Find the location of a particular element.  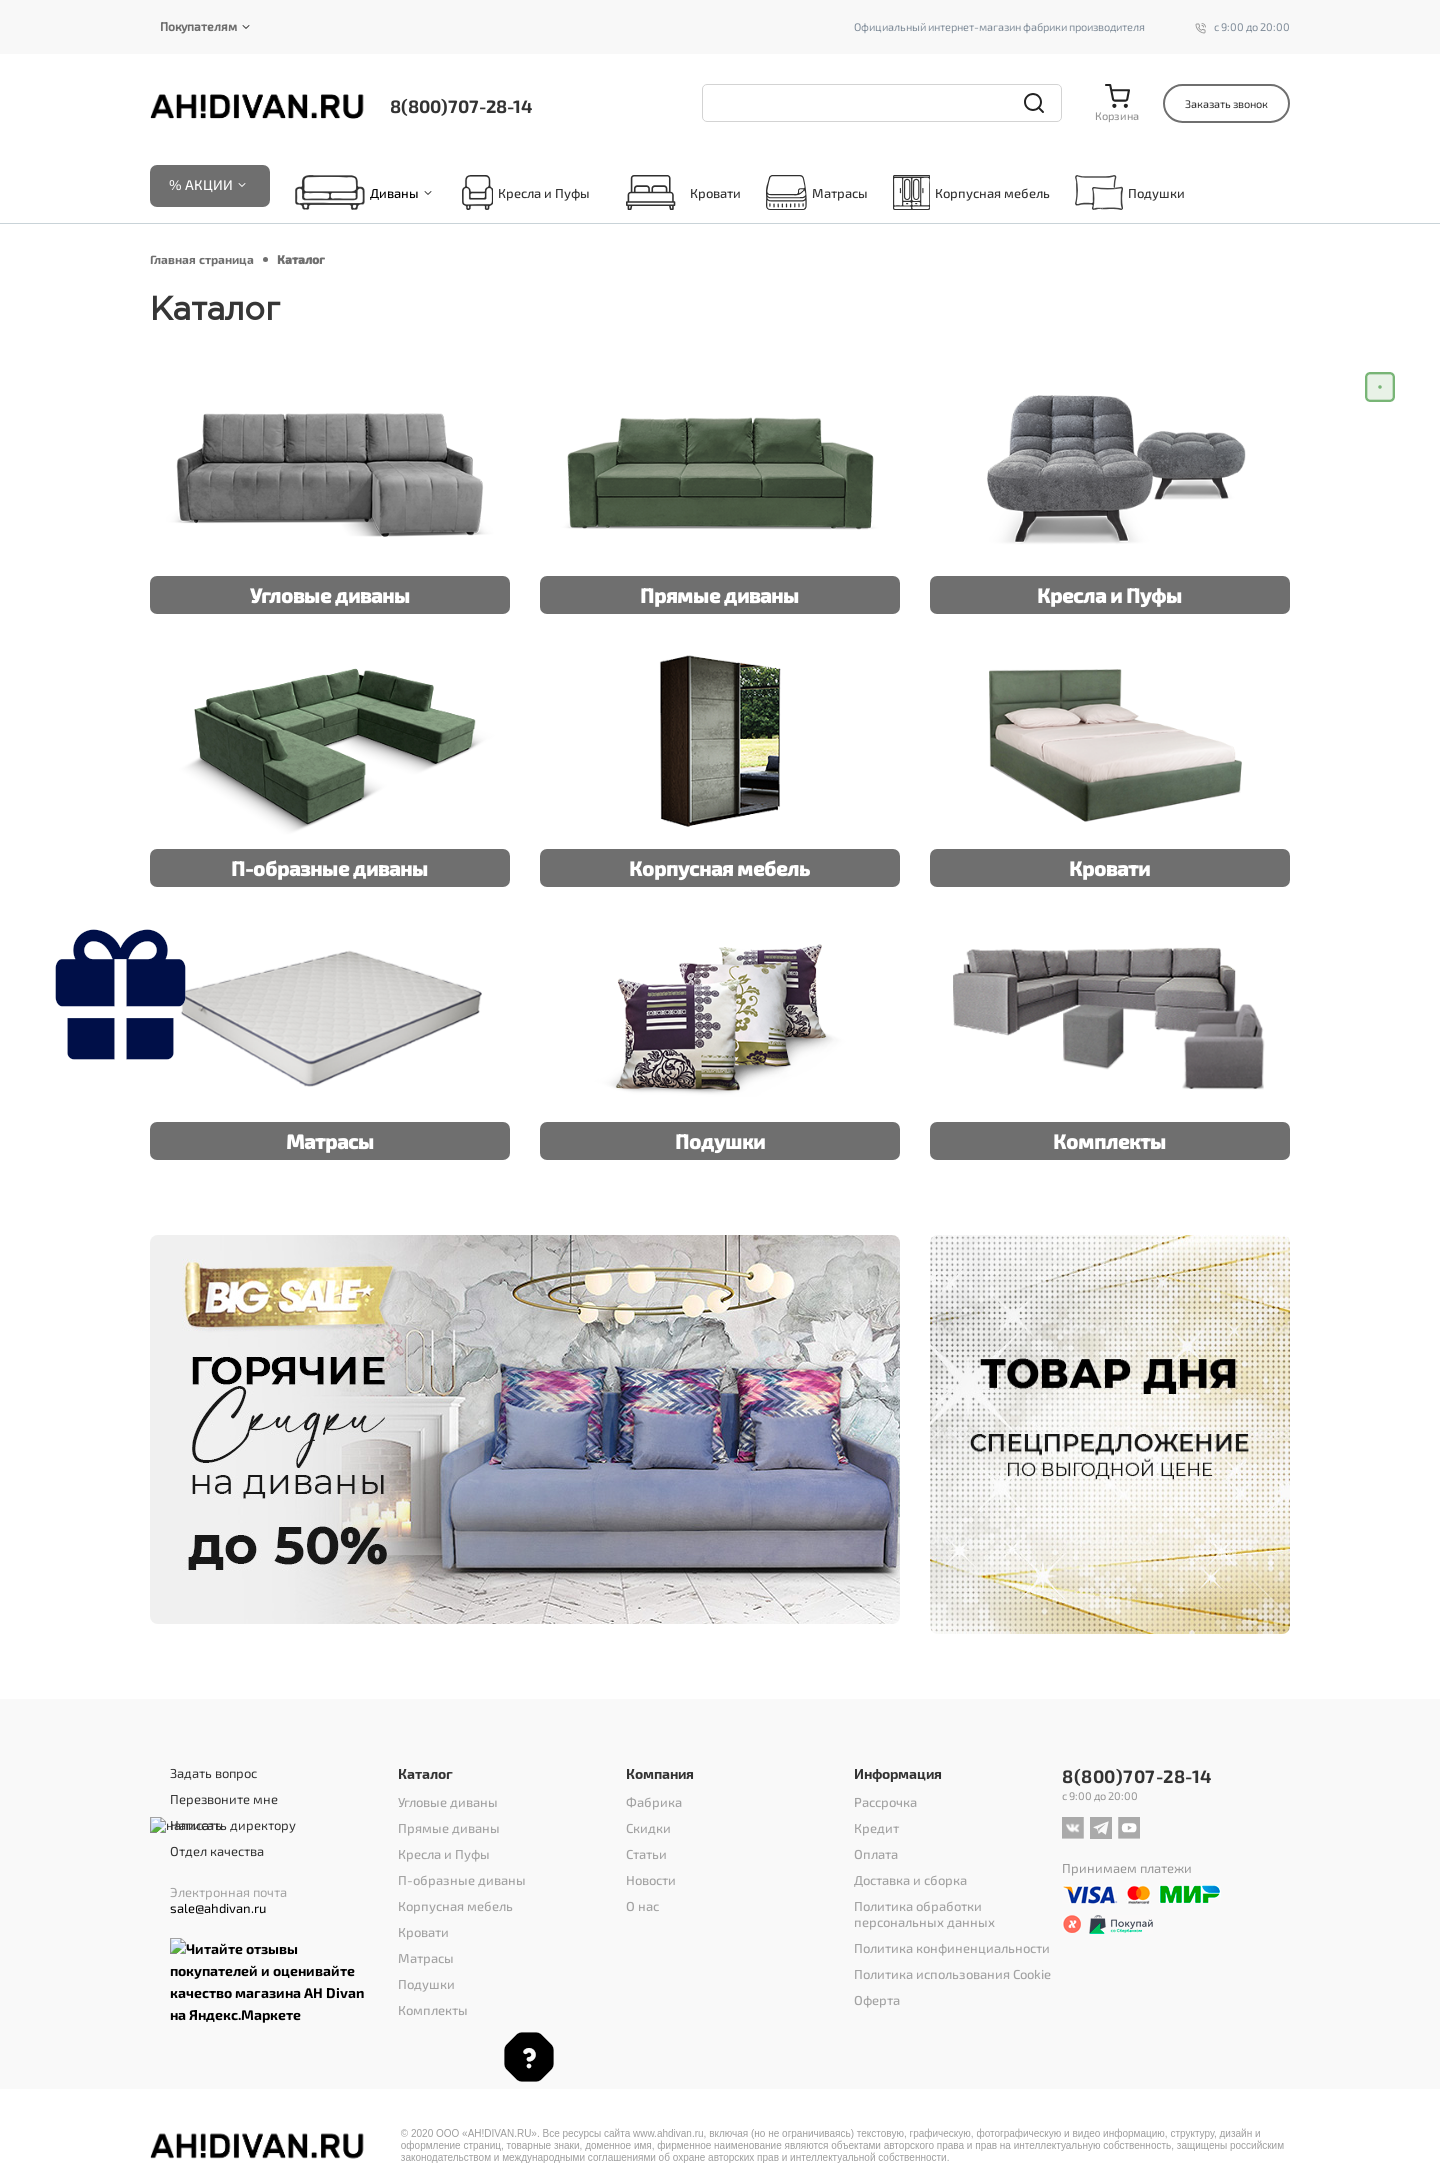

access gifts or rewards is located at coordinates (120, 994).